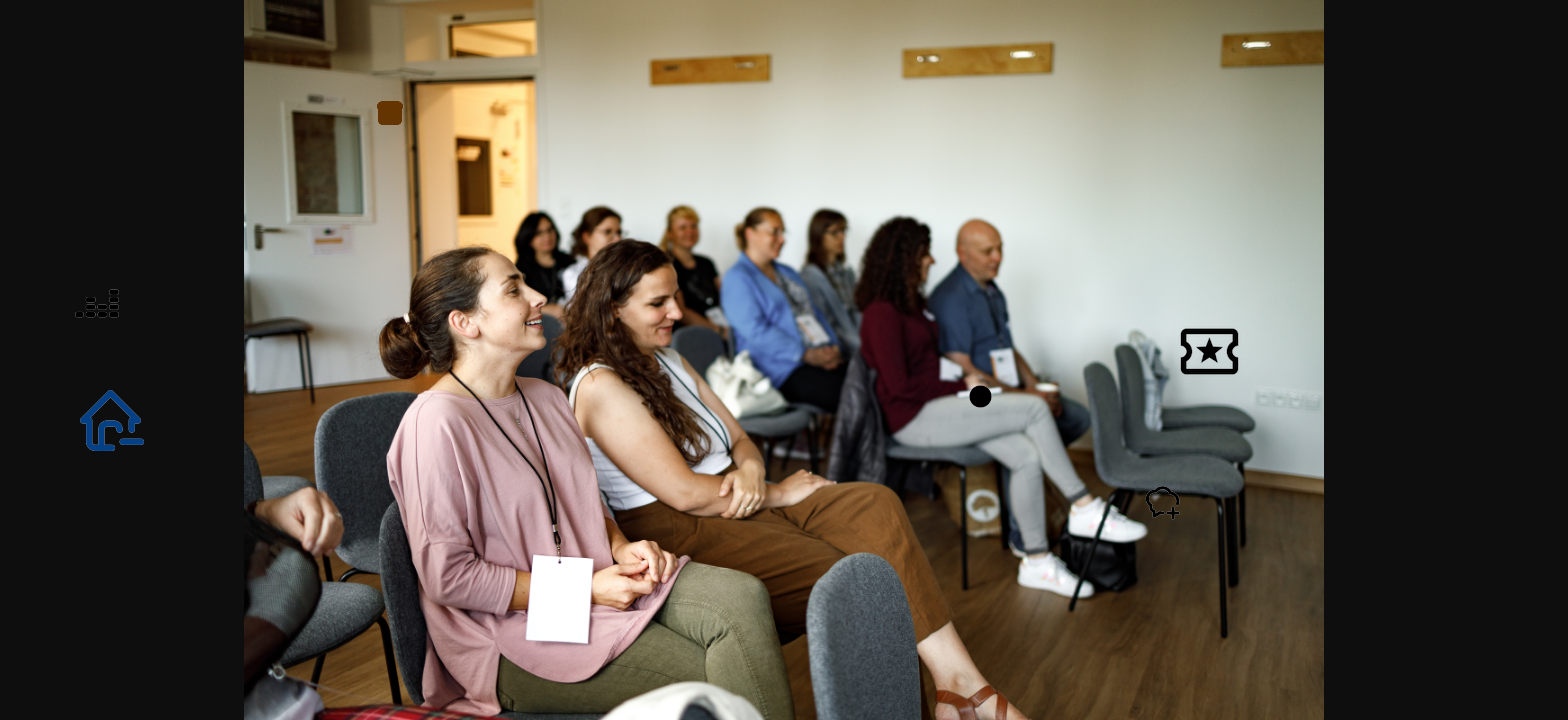  Describe the element at coordinates (110, 420) in the screenshot. I see `remove a property from your saved homes` at that location.